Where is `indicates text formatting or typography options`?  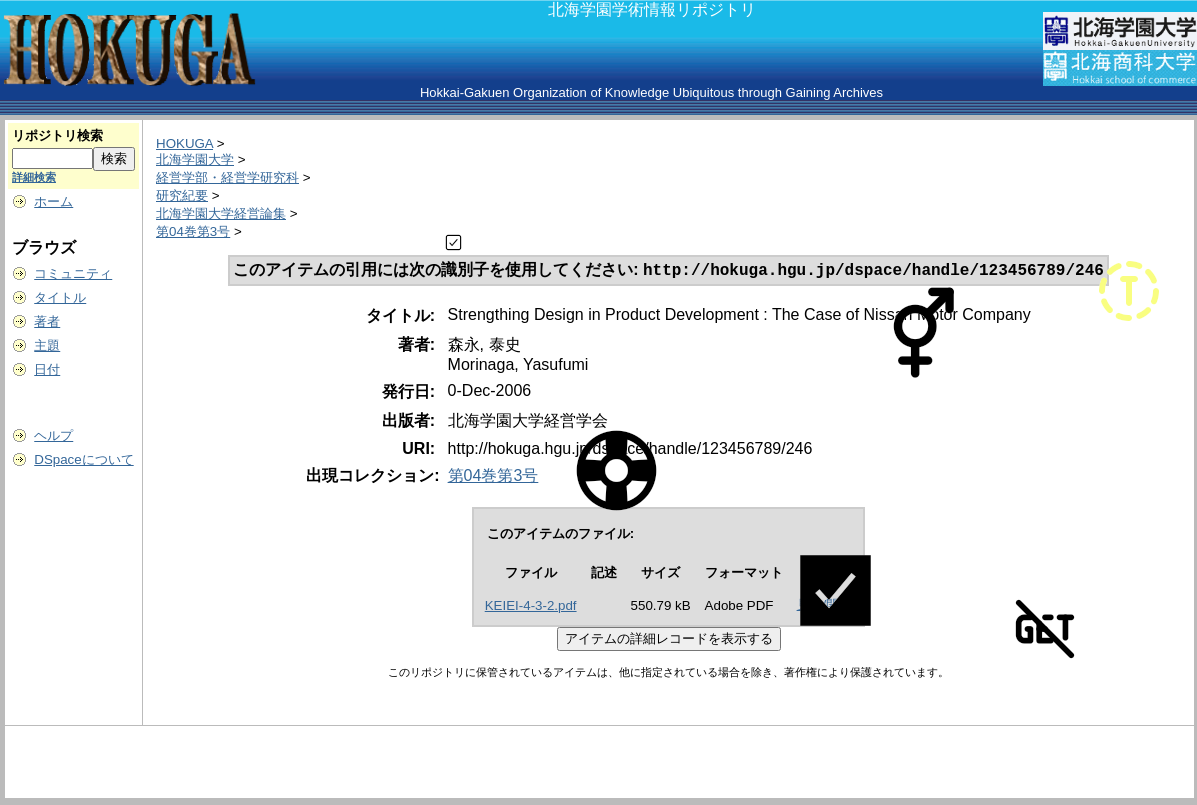
indicates text formatting or typography options is located at coordinates (1129, 291).